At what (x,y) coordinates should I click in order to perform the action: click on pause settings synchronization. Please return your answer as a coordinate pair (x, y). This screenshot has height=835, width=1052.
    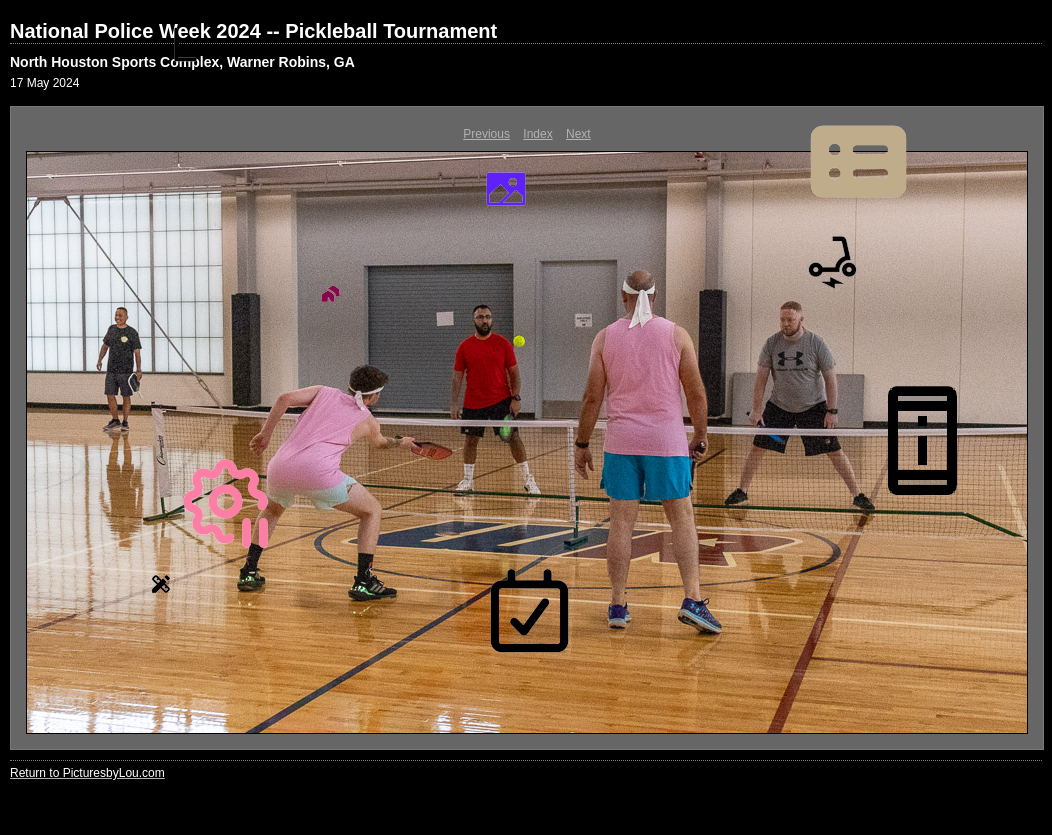
    Looking at the image, I should click on (225, 501).